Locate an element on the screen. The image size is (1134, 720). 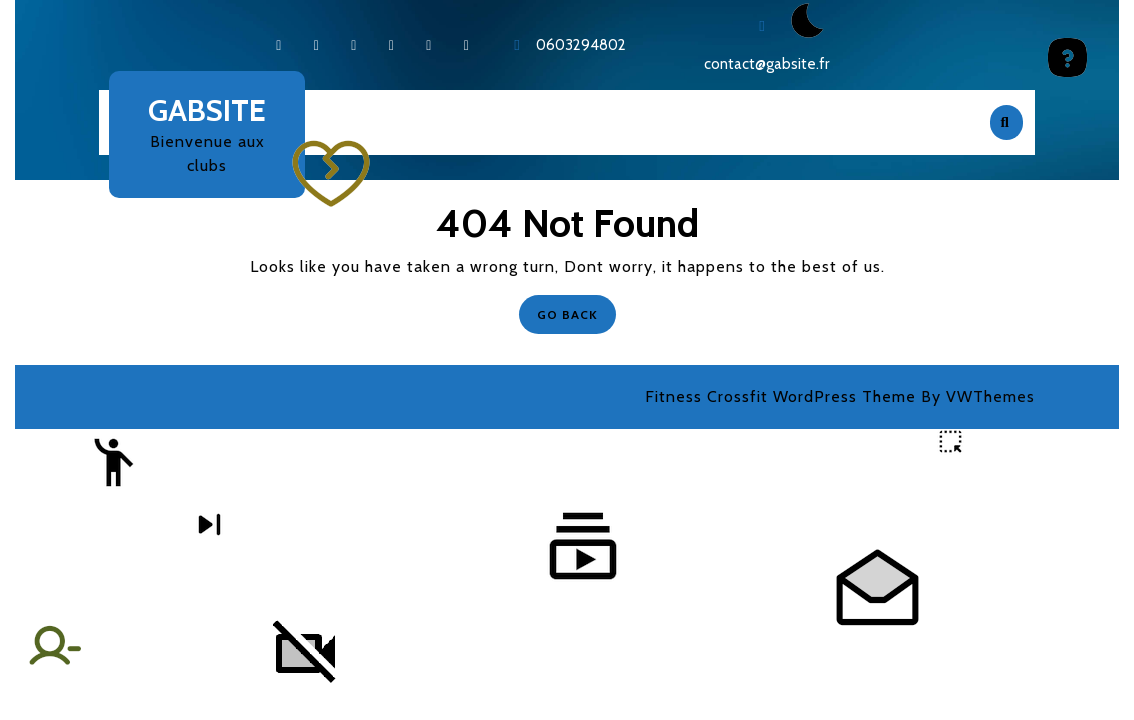
view your subscriptions is located at coordinates (583, 546).